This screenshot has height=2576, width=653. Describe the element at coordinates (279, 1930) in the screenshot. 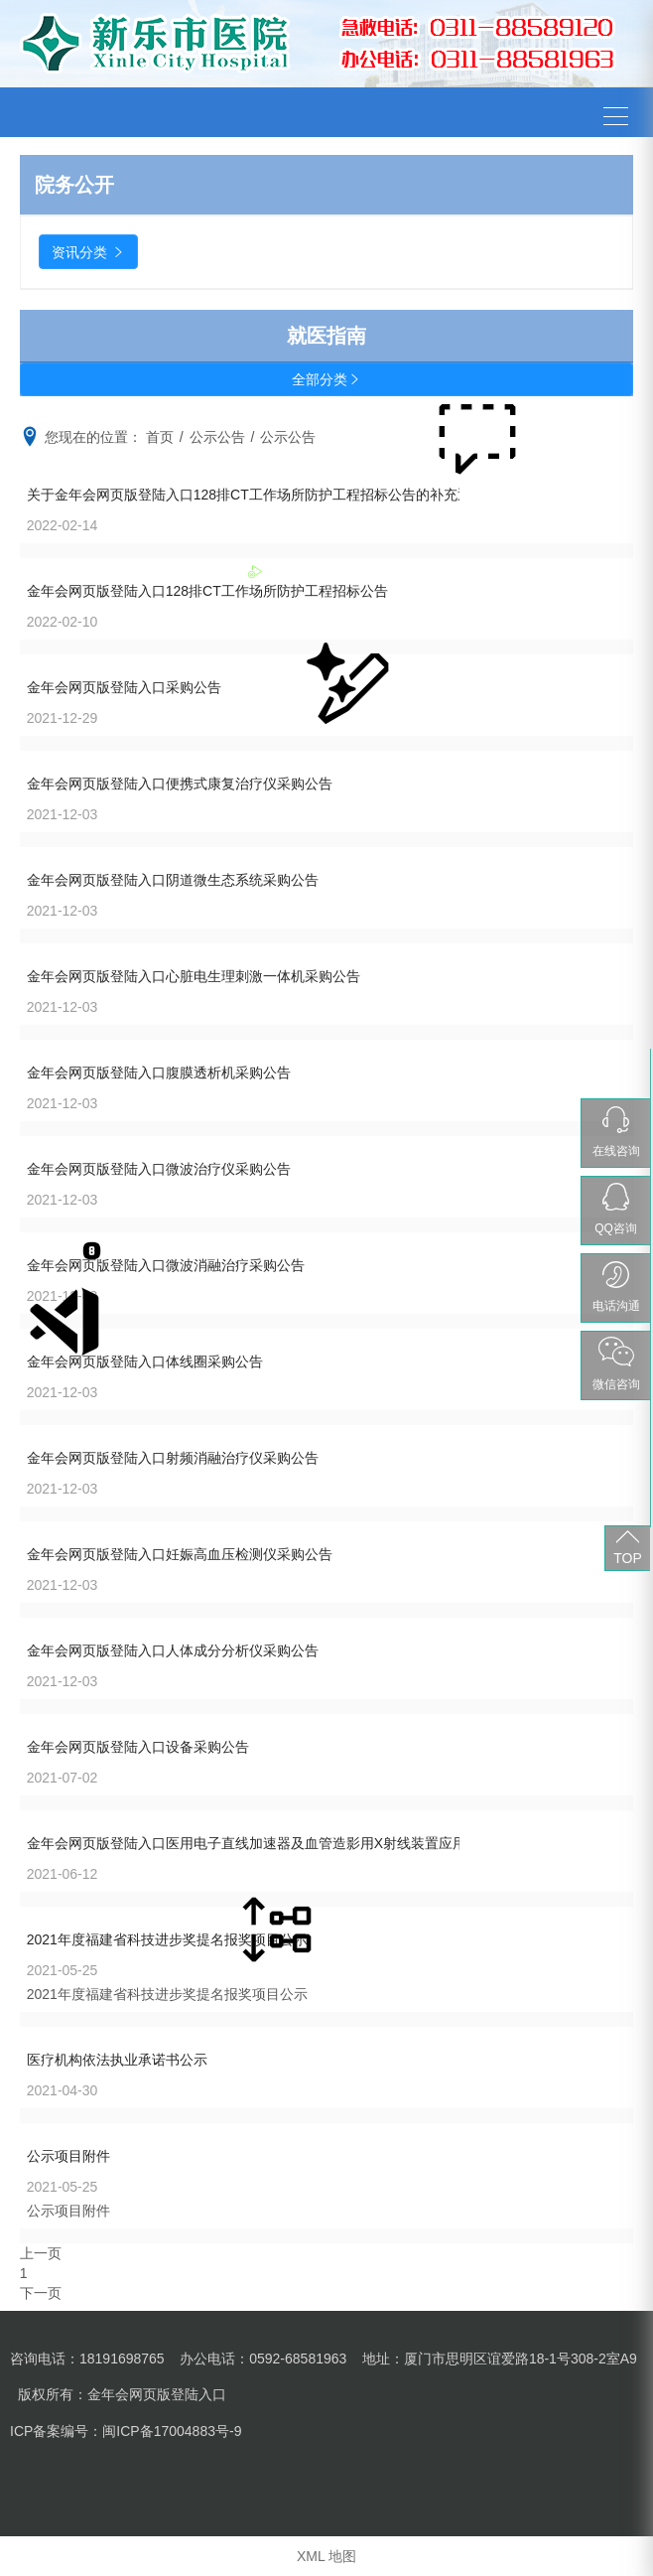

I see `ungroup items by reference type` at that location.